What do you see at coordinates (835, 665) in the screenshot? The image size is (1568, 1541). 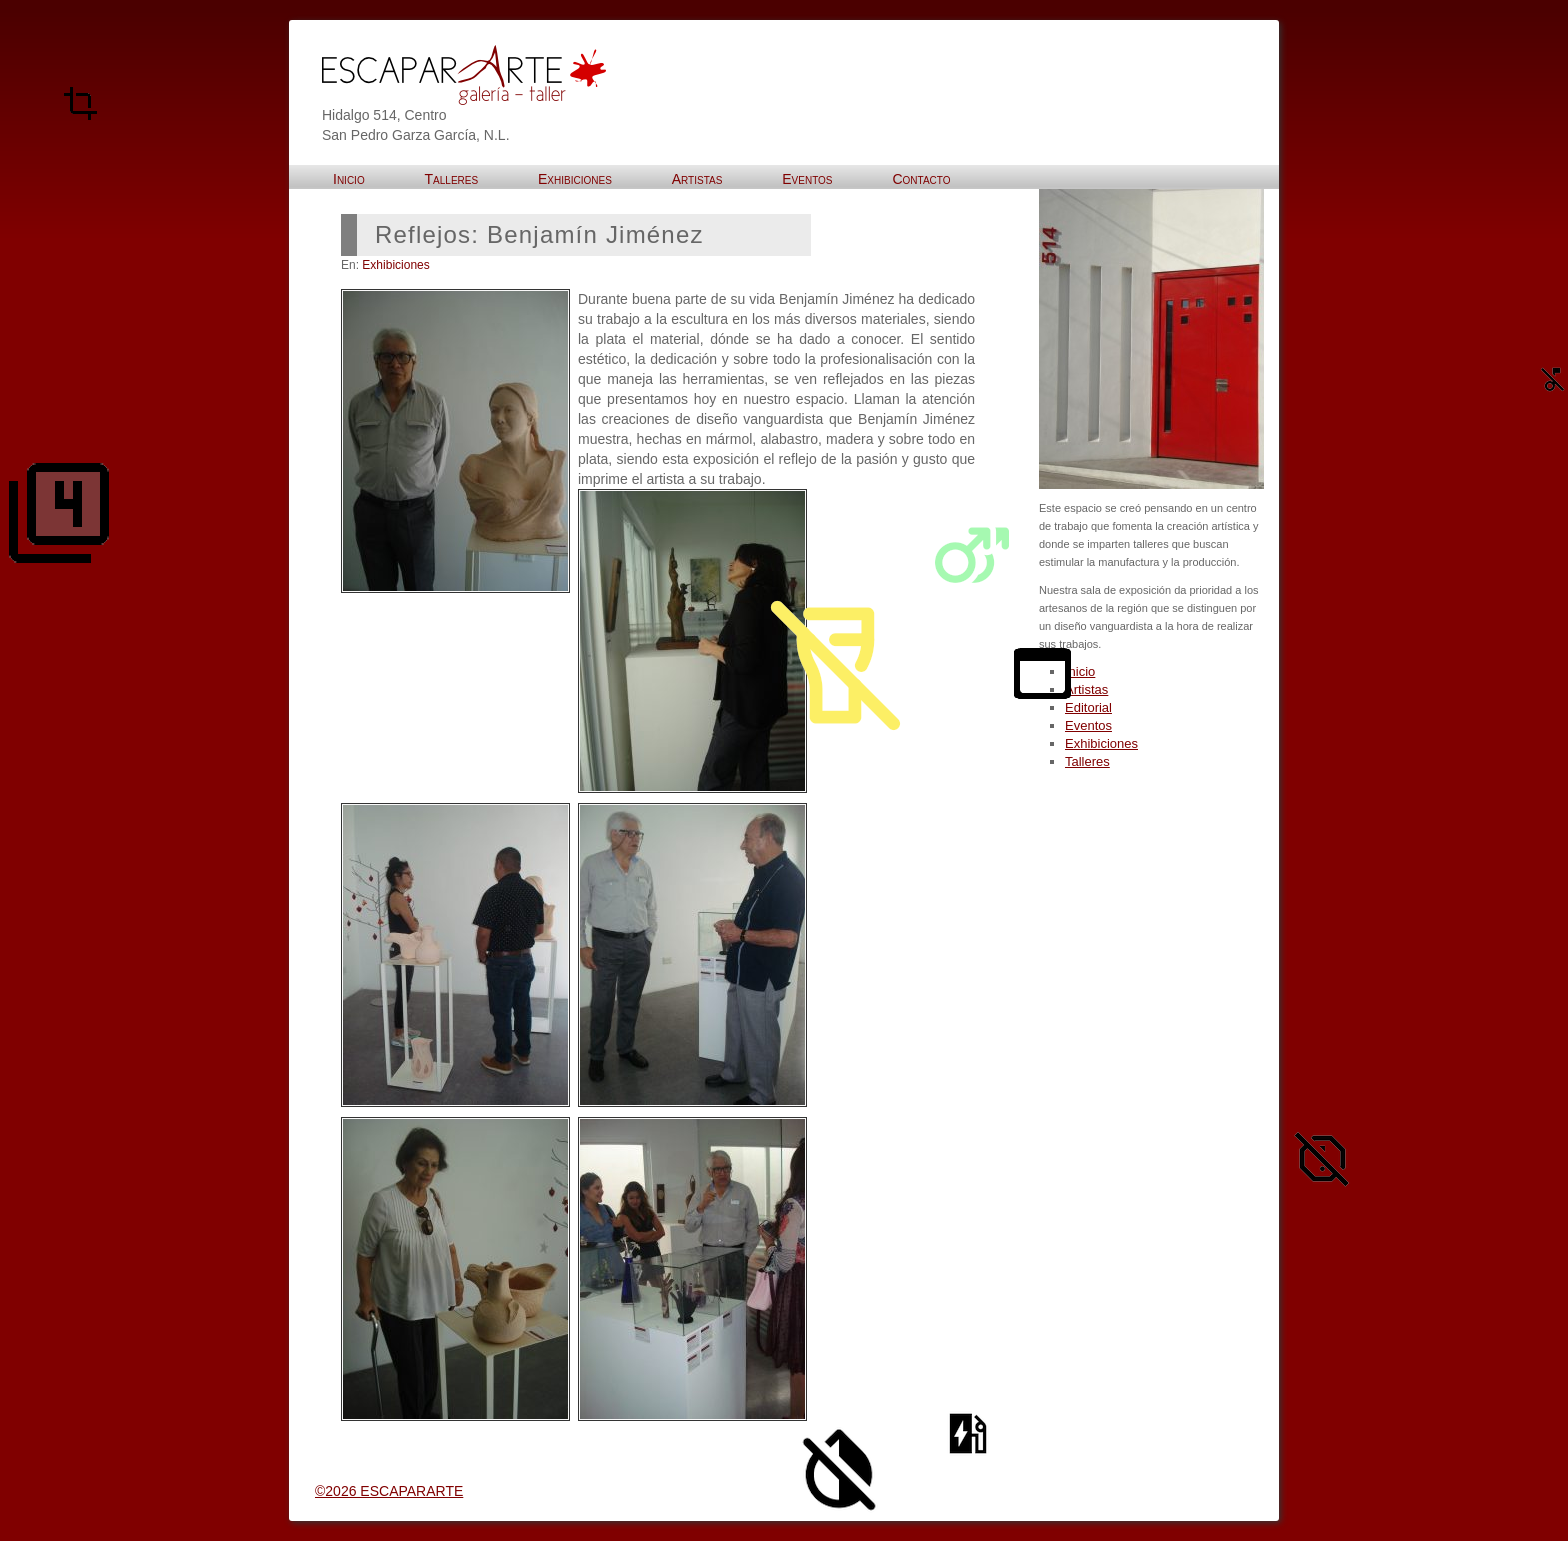 I see `no alcohol allowed` at bounding box center [835, 665].